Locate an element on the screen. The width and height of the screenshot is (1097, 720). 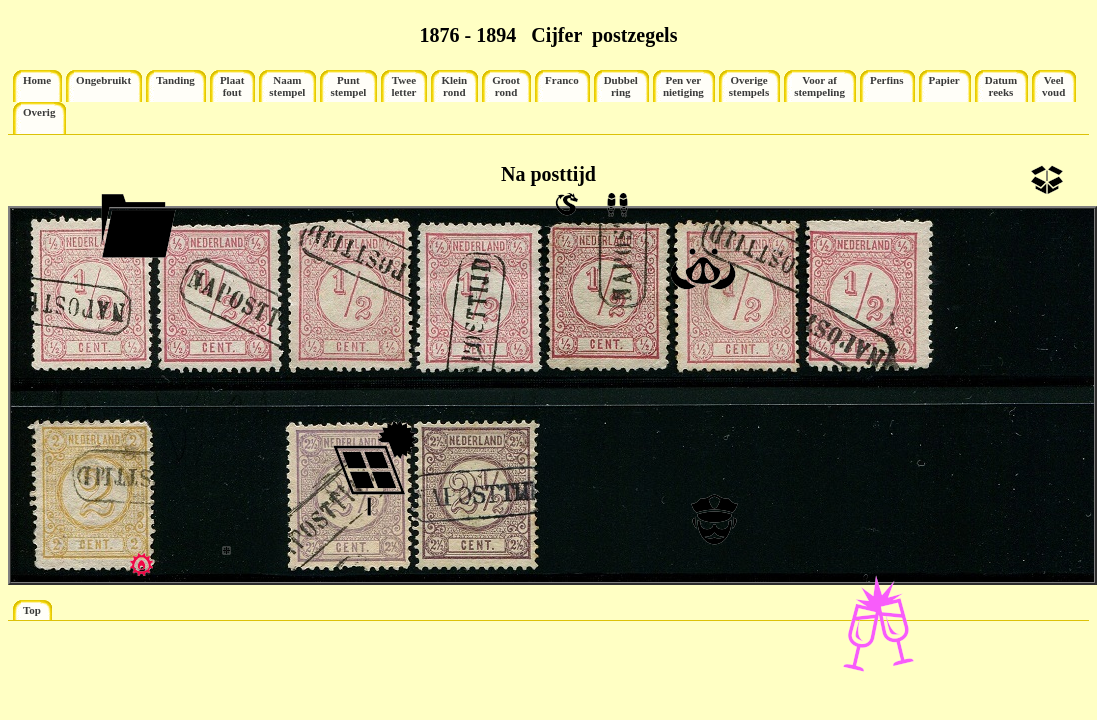
celebrate an achievement or milestone is located at coordinates (878, 623).